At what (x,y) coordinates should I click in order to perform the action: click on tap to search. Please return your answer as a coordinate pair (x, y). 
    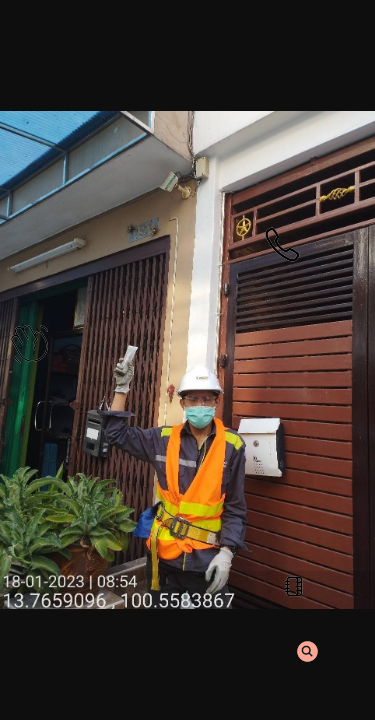
    Looking at the image, I should click on (307, 651).